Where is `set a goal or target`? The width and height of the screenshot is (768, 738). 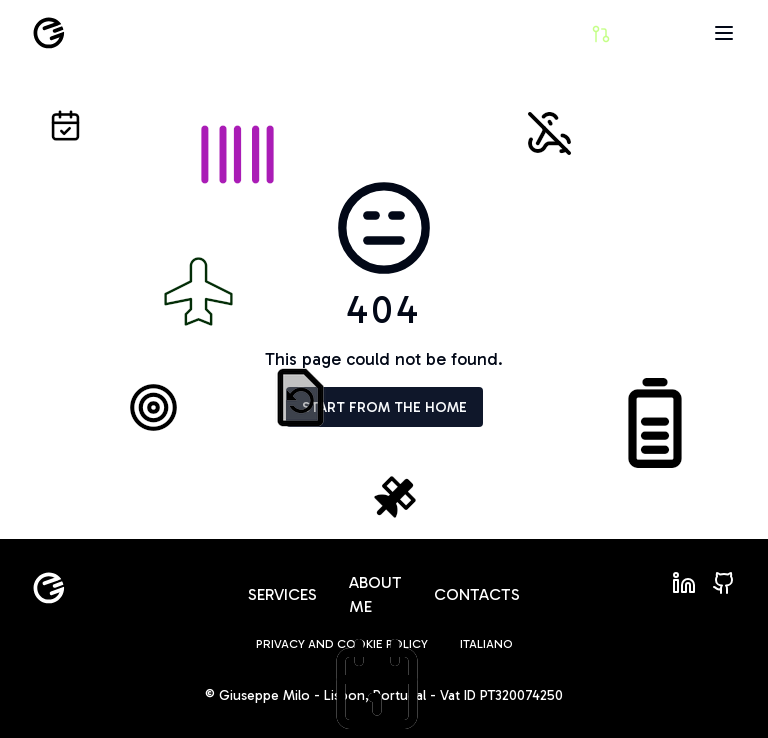
set a goal or target is located at coordinates (153, 407).